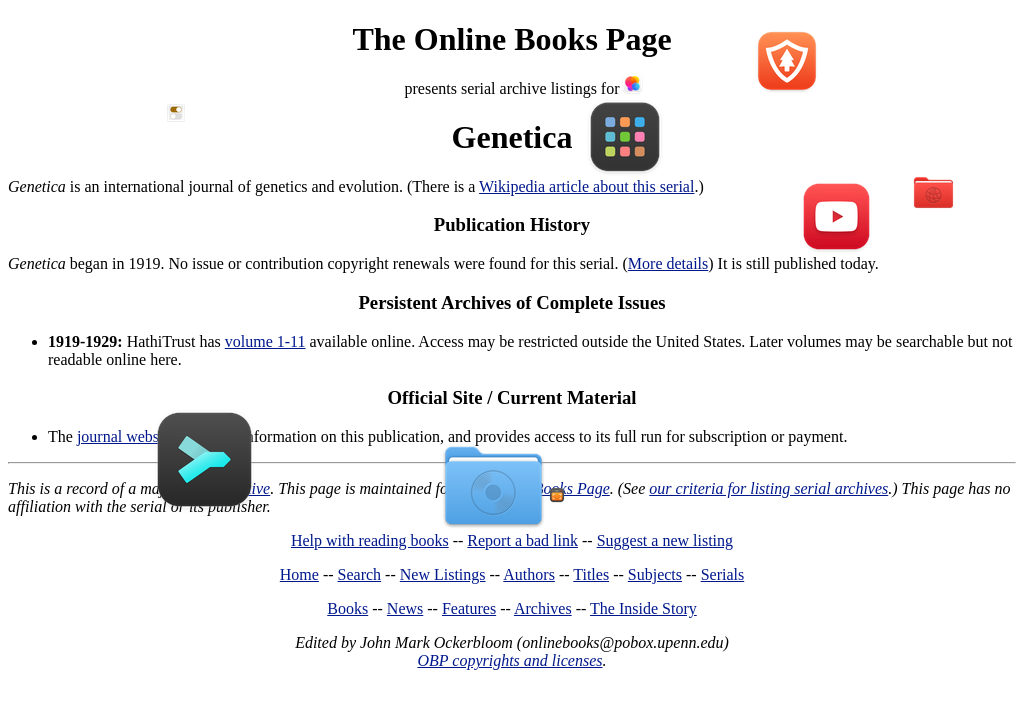 This screenshot has height=720, width=1024. Describe the element at coordinates (493, 485) in the screenshot. I see `open your recordings folder` at that location.